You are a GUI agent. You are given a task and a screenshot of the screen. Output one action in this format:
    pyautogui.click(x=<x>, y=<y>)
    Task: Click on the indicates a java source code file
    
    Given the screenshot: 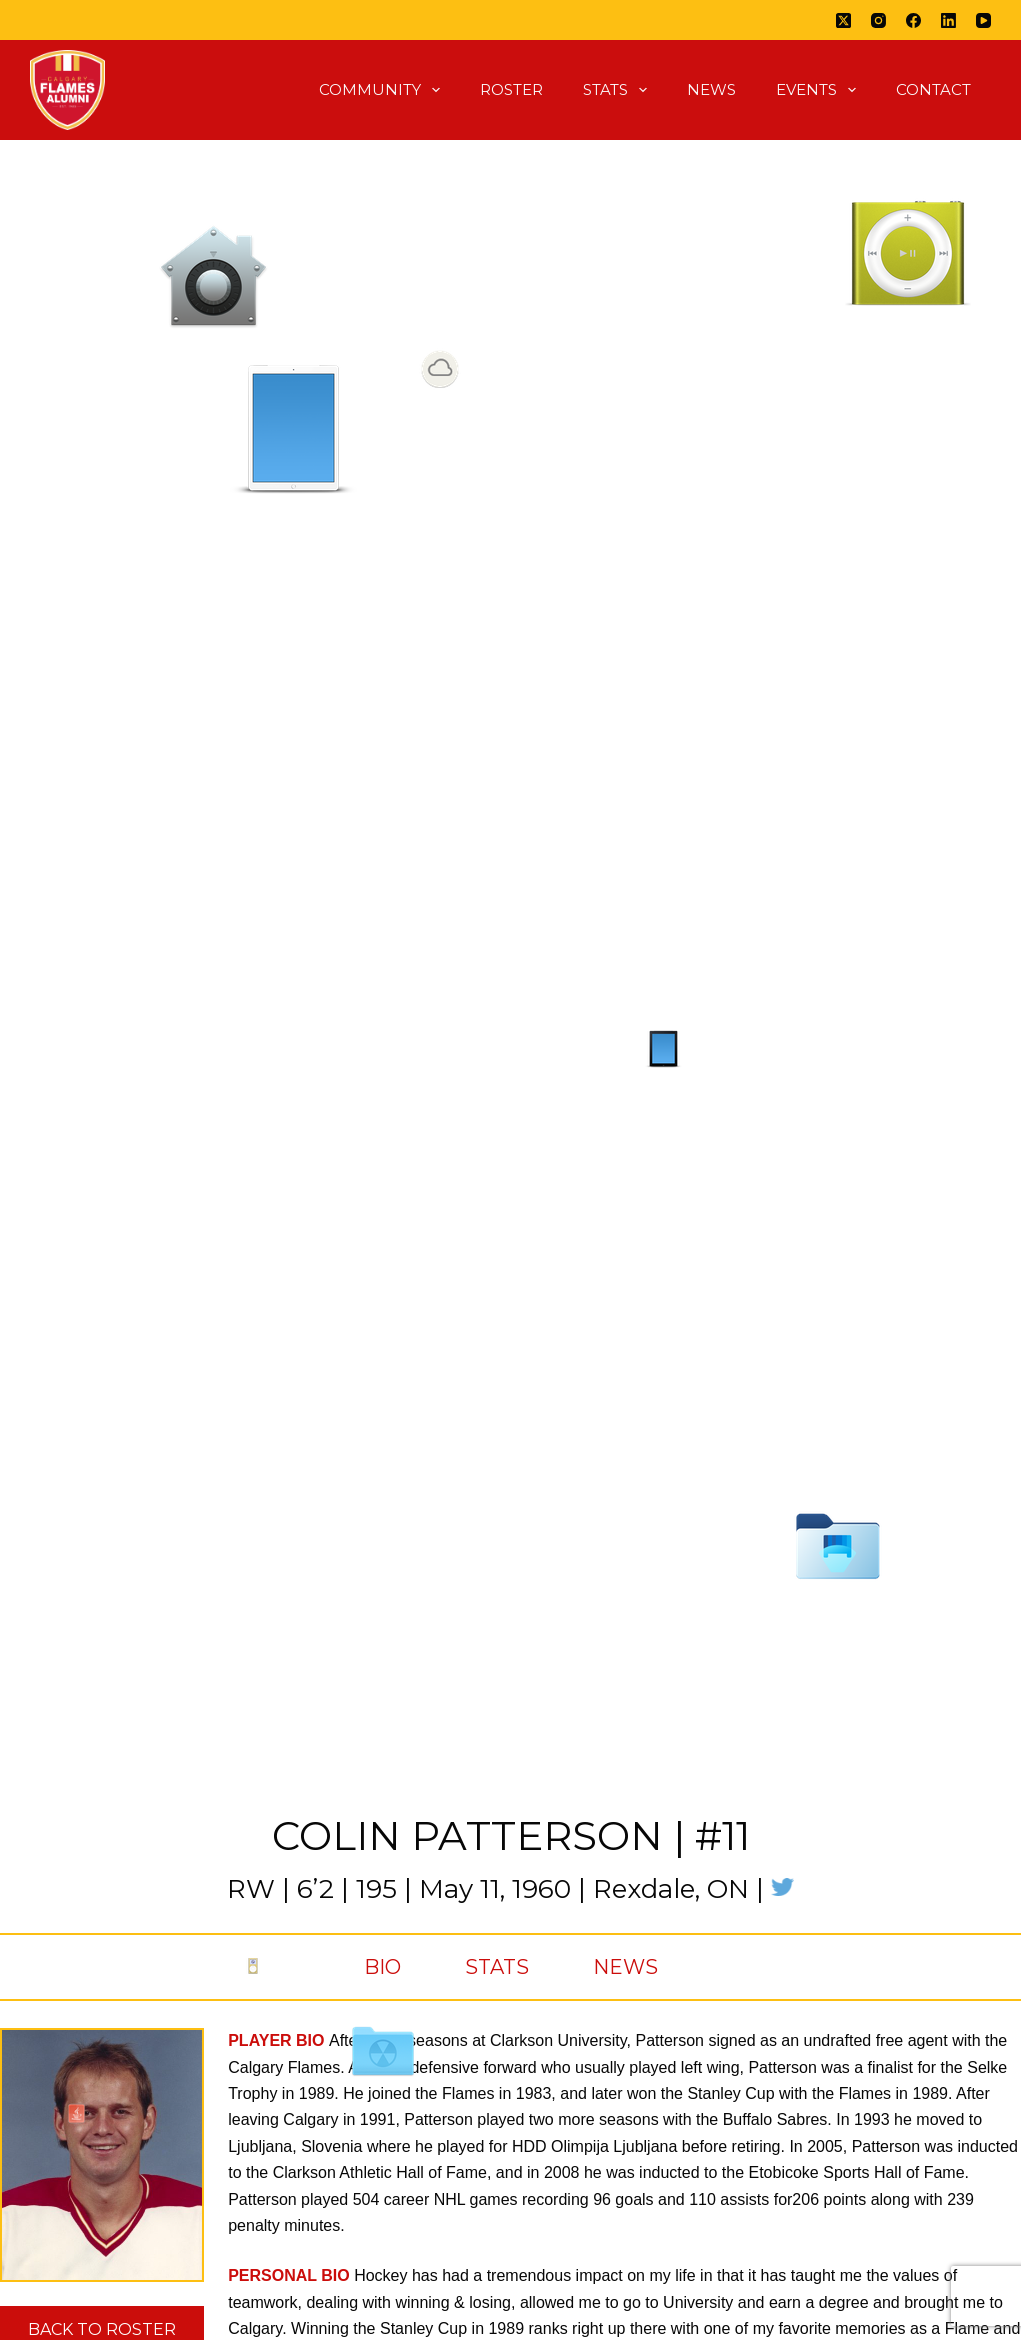 What is the action you would take?
    pyautogui.click(x=76, y=2113)
    